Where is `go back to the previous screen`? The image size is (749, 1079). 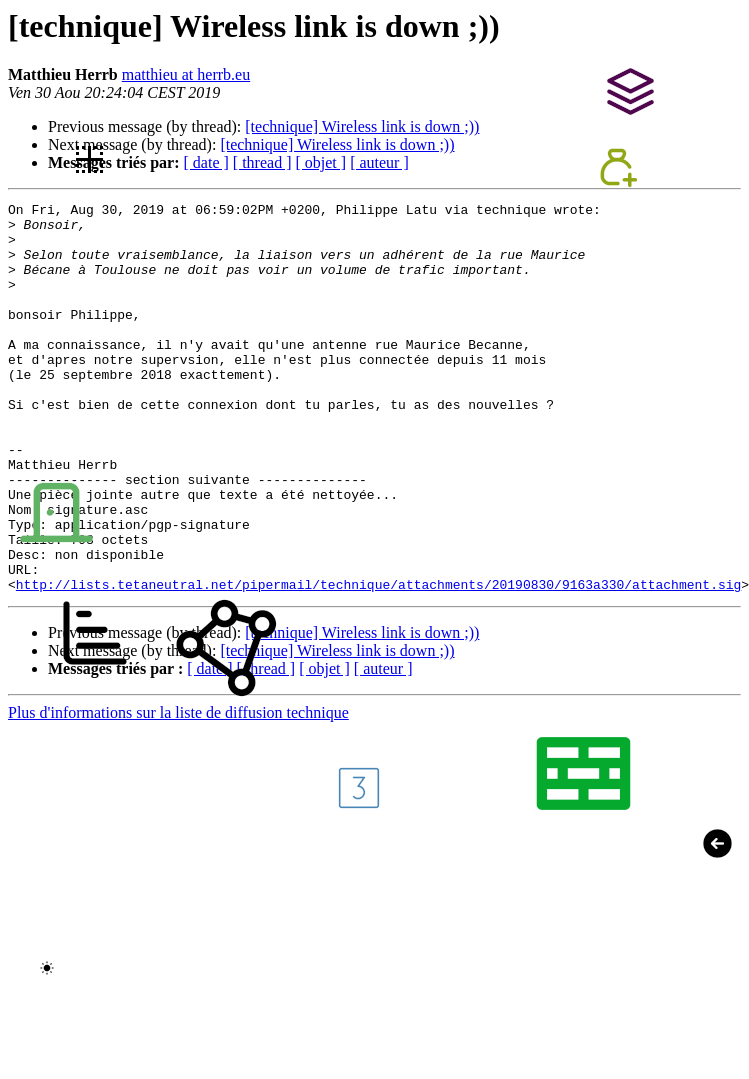
go back to the previous screen is located at coordinates (717, 843).